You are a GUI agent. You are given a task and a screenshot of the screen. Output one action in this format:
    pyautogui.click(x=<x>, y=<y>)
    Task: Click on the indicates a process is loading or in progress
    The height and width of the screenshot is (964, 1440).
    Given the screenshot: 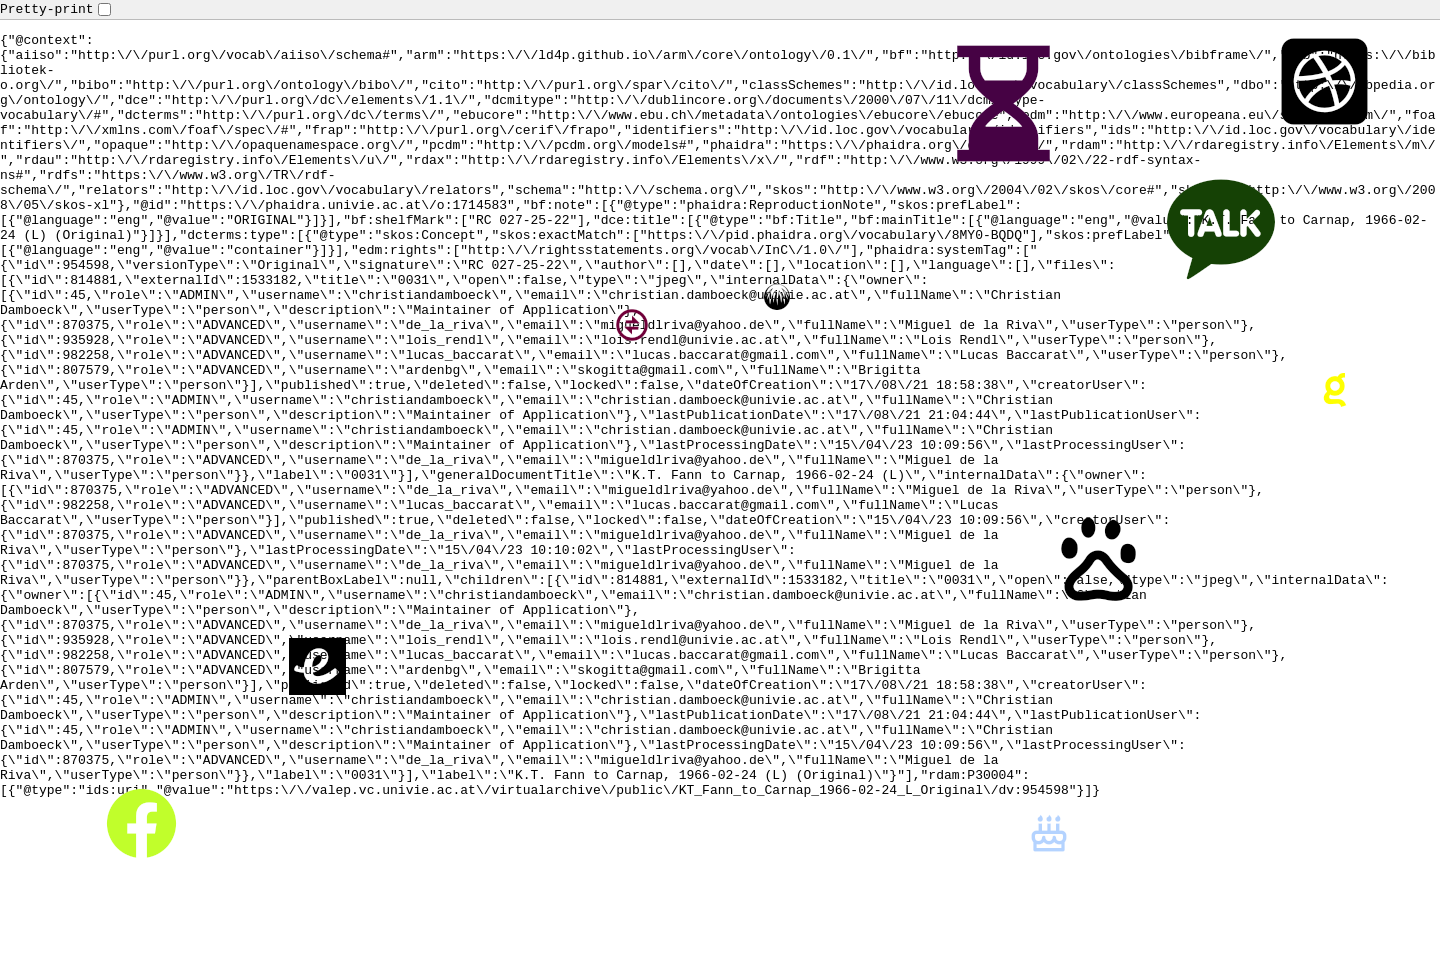 What is the action you would take?
    pyautogui.click(x=1003, y=103)
    